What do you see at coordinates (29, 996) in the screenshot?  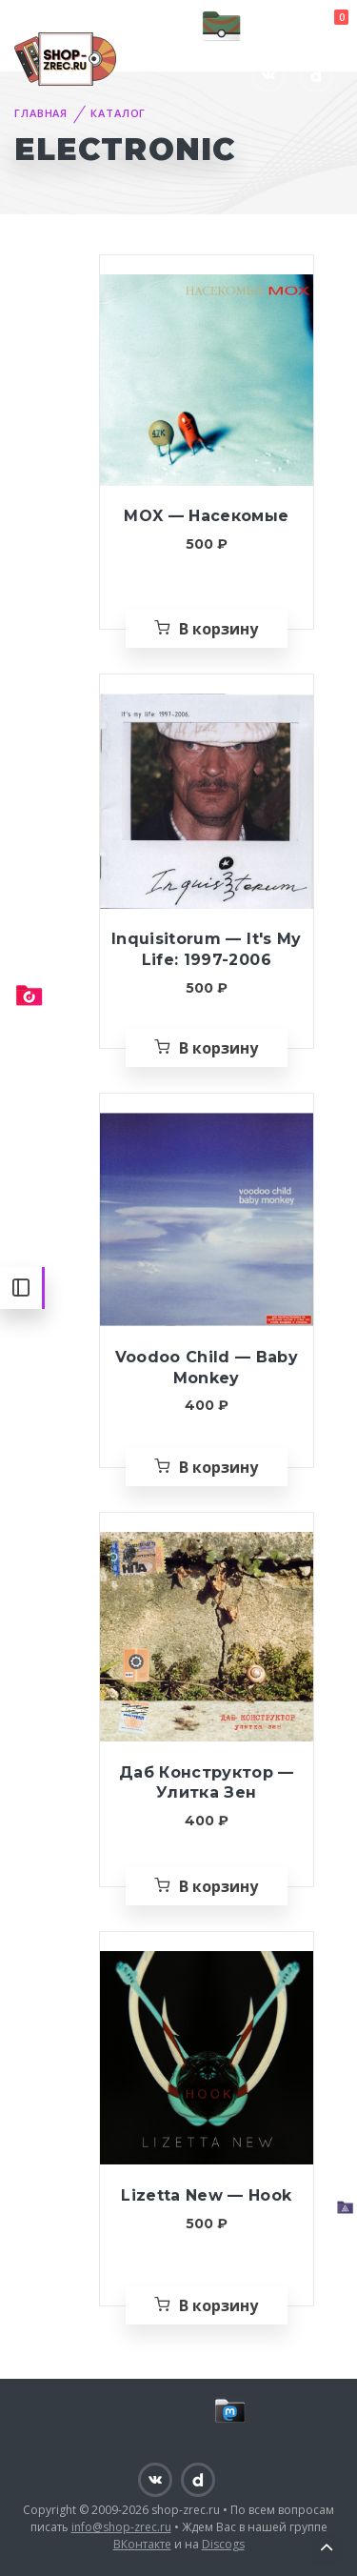 I see `open 4K Tokkit video downloads folder` at bounding box center [29, 996].